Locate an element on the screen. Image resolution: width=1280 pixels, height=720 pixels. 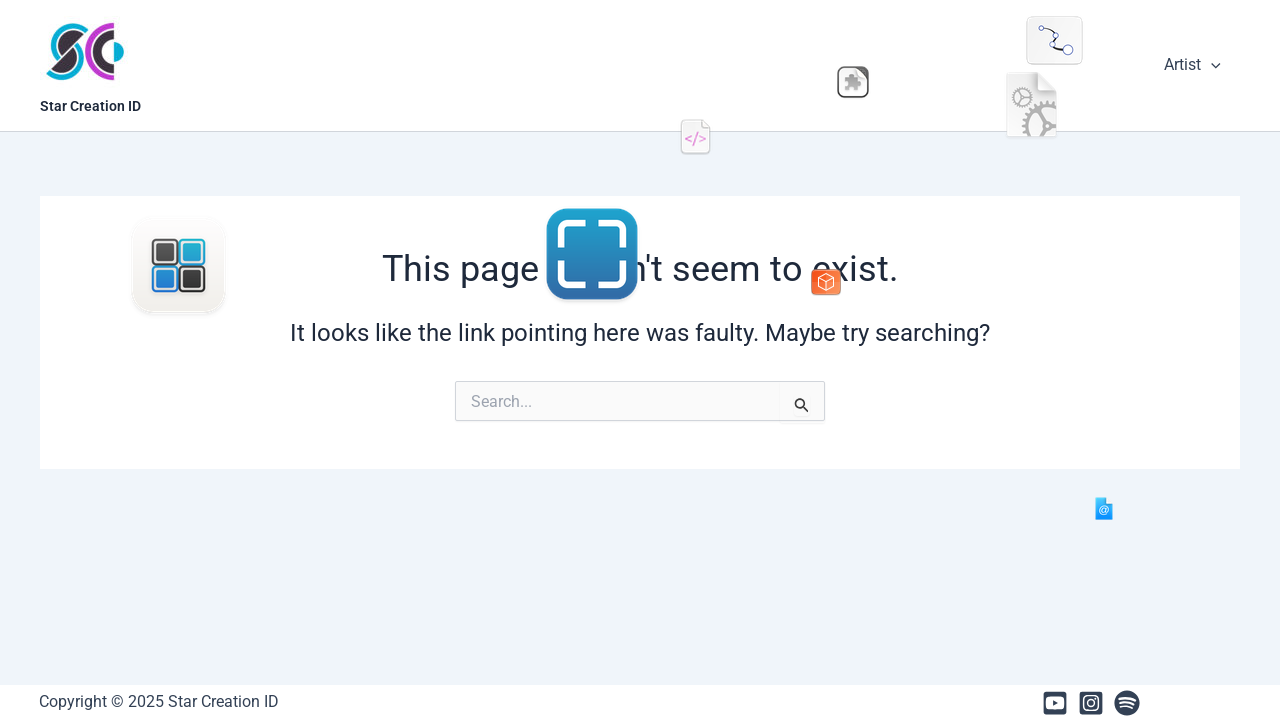
address book or contacts file is located at coordinates (1104, 509).